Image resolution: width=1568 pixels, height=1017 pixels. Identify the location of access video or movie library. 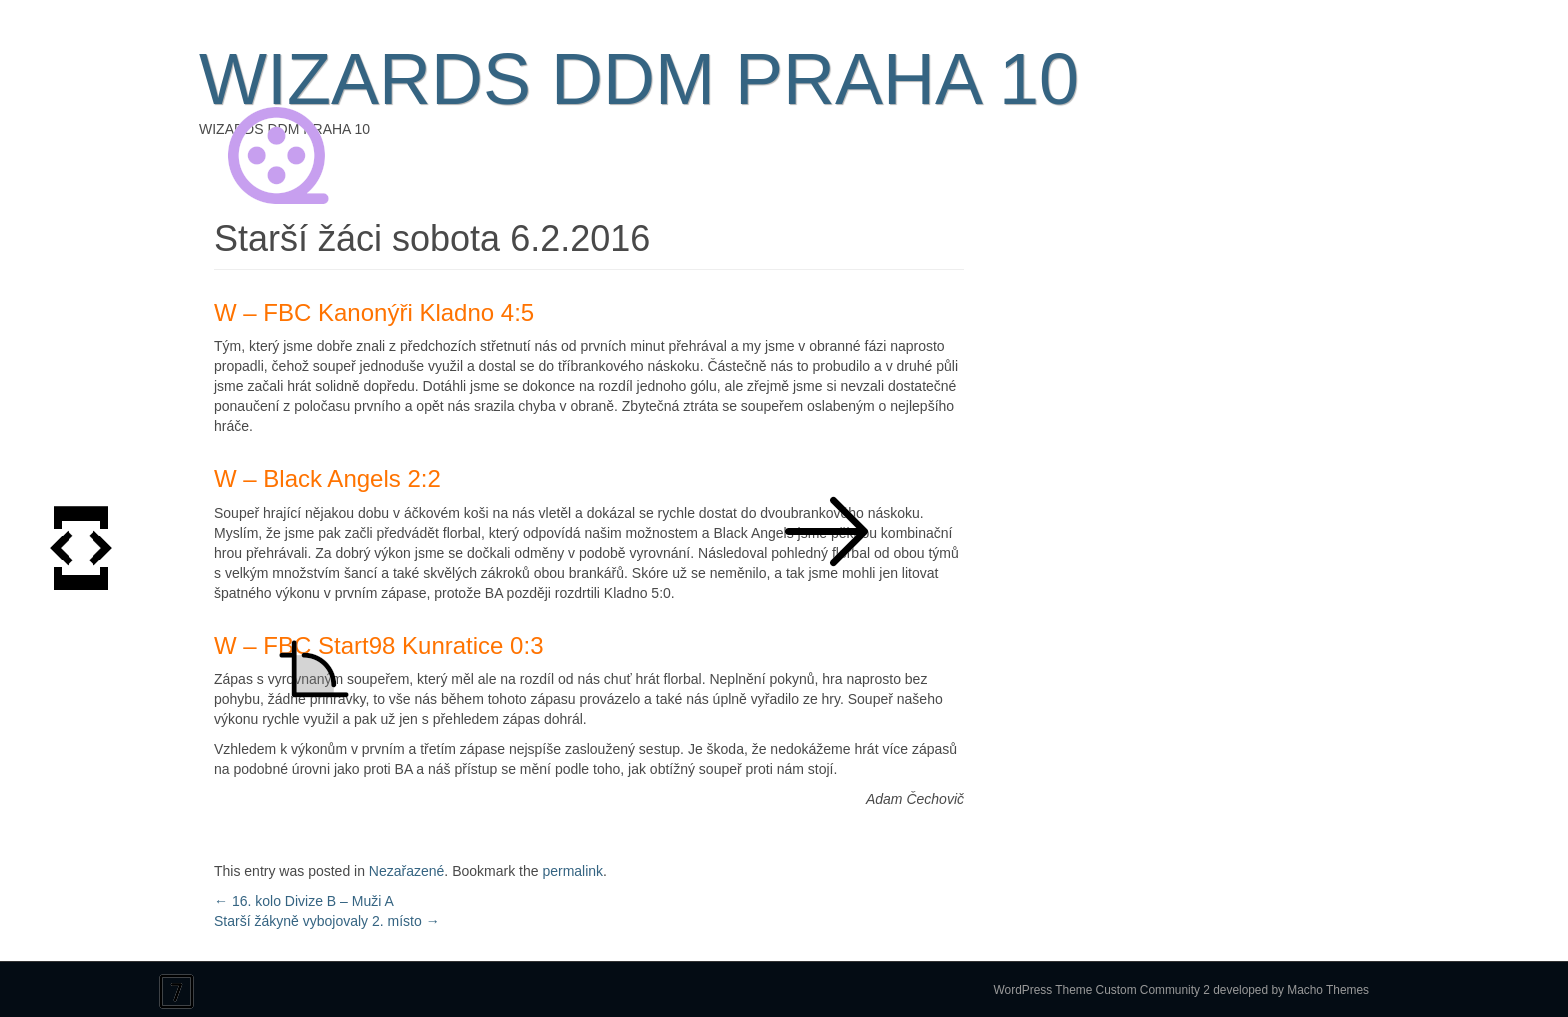
(276, 155).